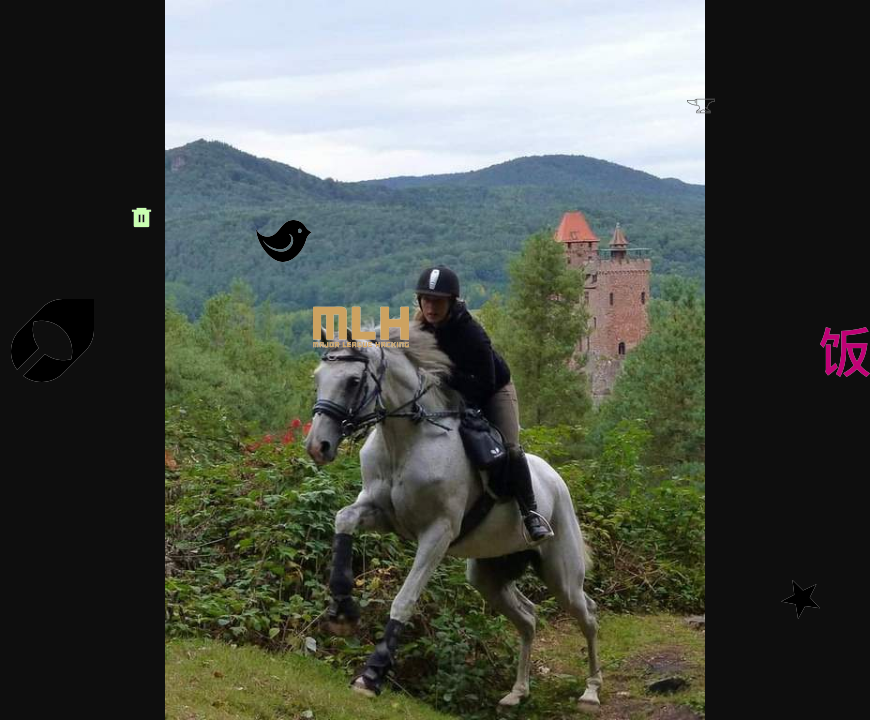  I want to click on visit mintlify documentation platform, so click(52, 340).